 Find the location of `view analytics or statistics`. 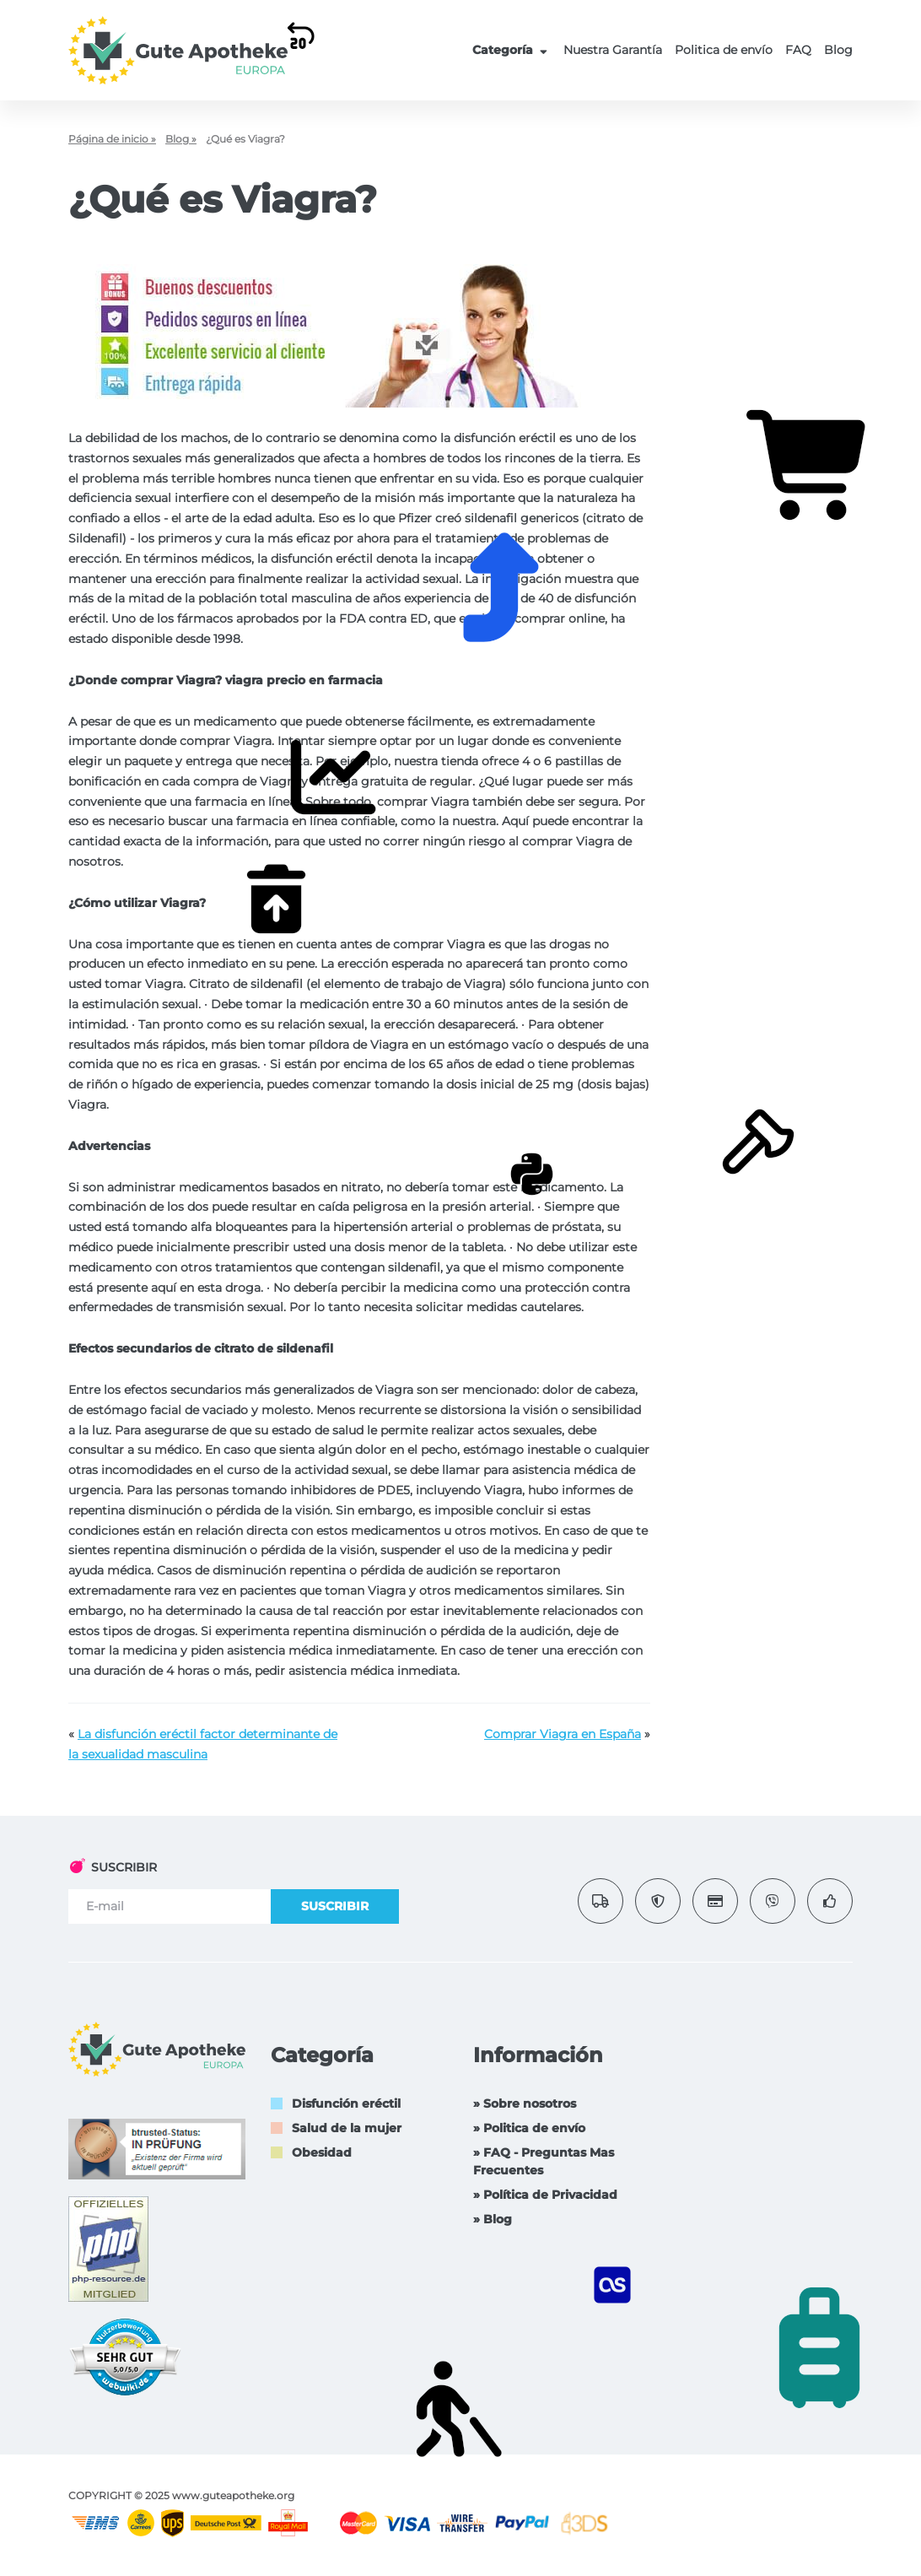

view analytics or statistics is located at coordinates (333, 777).